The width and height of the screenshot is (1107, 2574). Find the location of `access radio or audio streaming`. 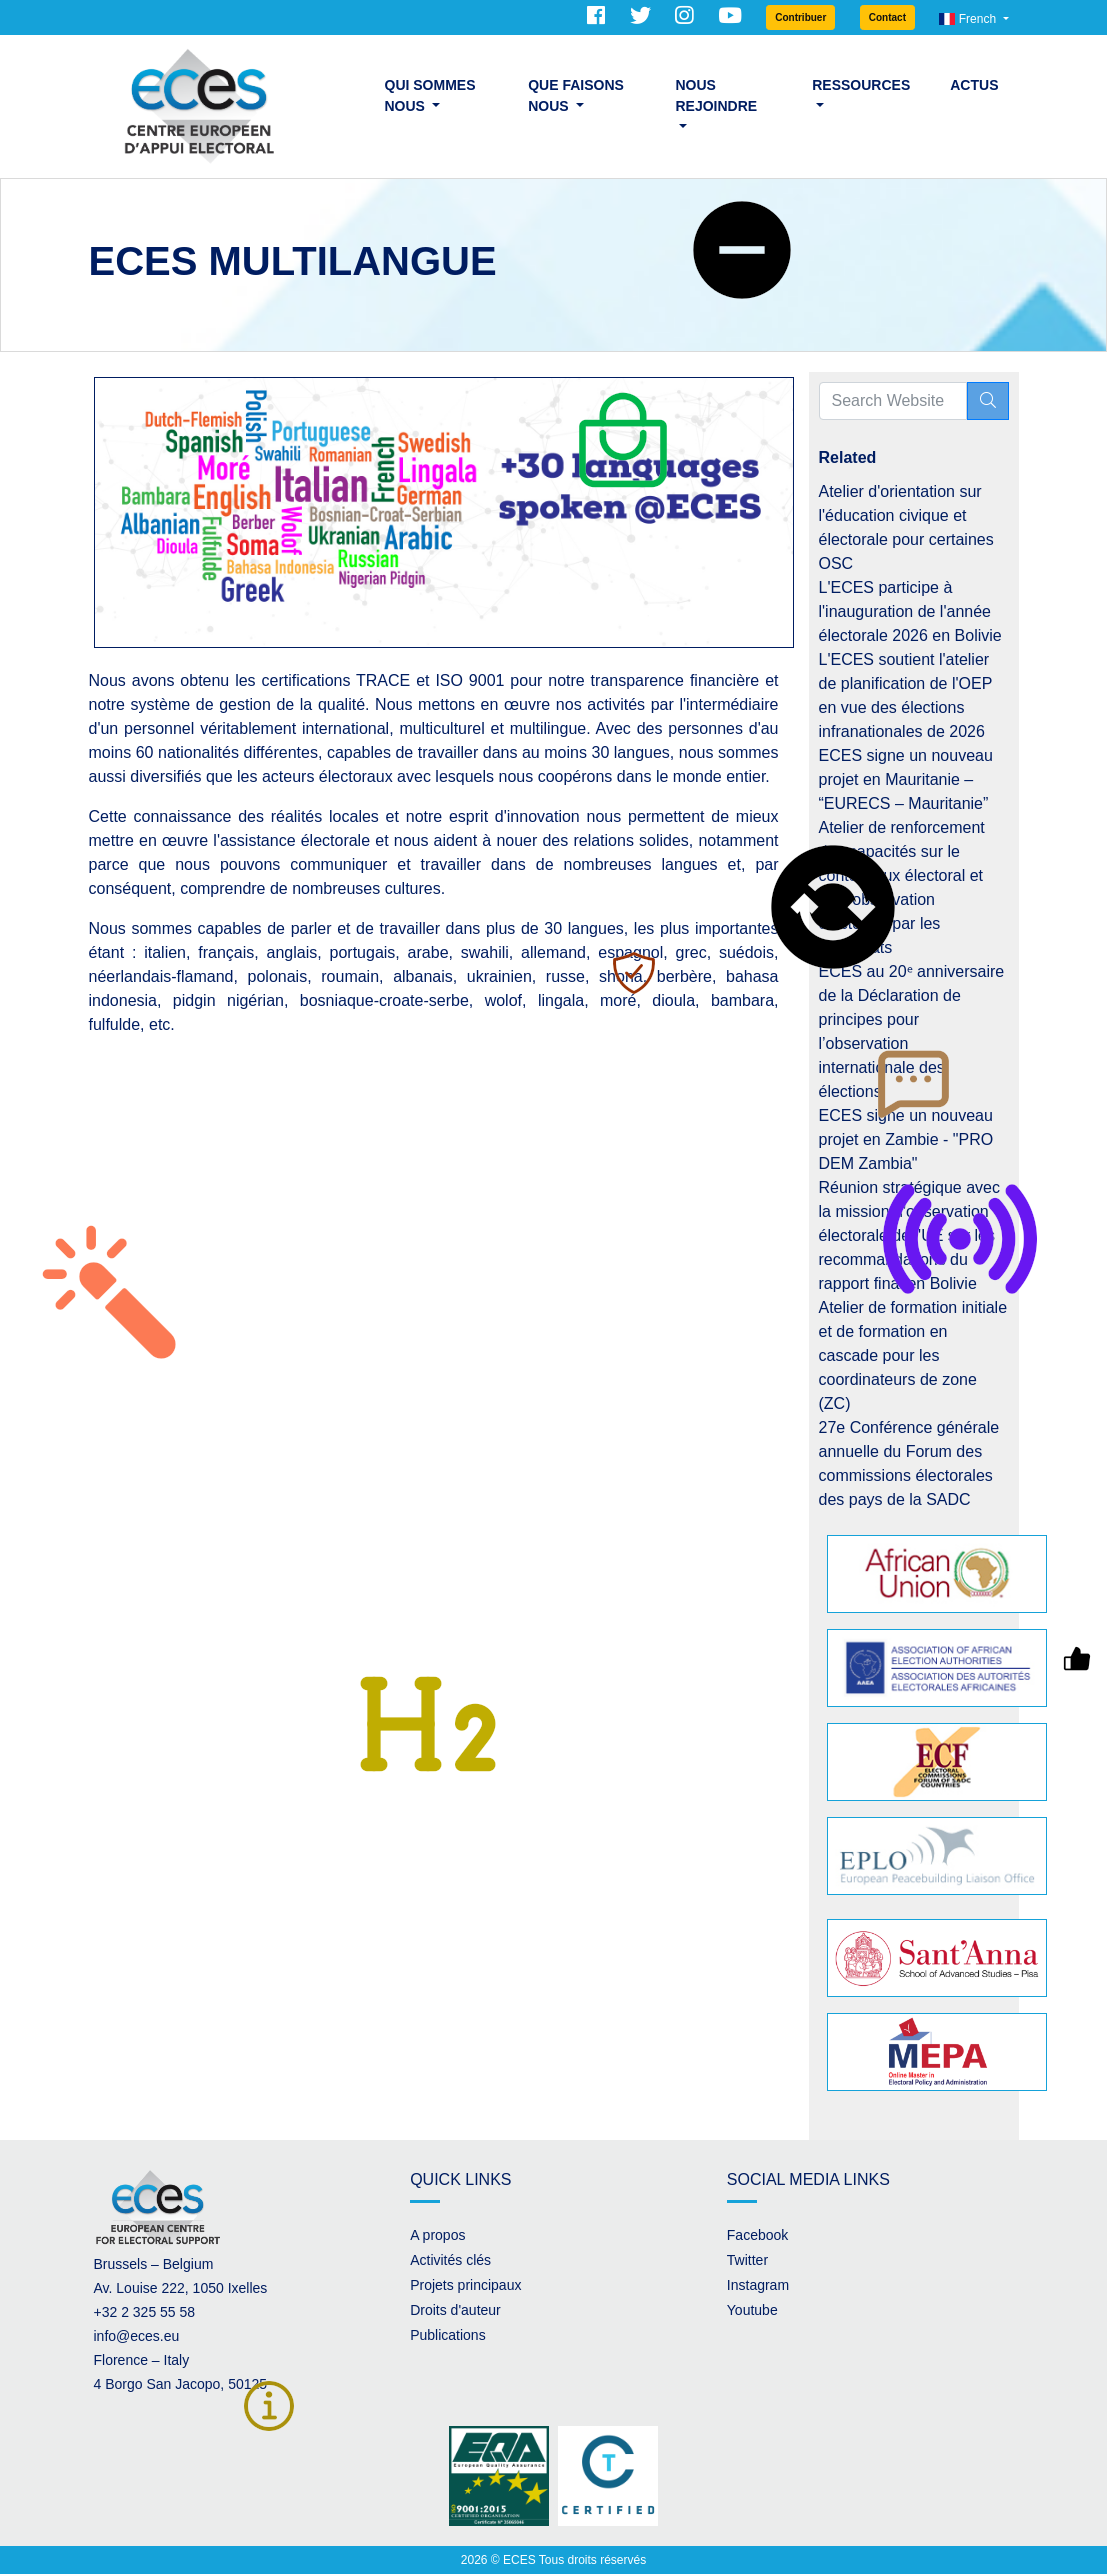

access radio or audio streaming is located at coordinates (960, 1239).